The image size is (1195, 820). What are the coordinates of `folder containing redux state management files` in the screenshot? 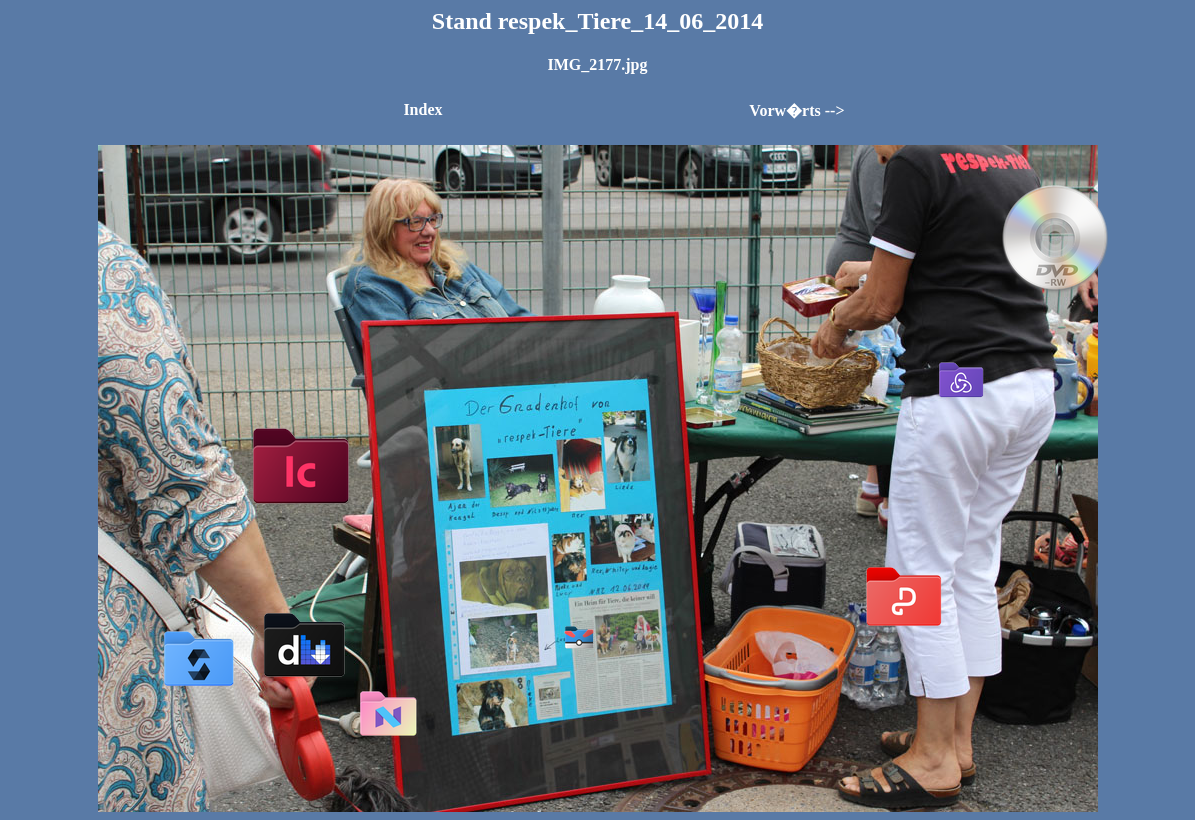 It's located at (961, 381).